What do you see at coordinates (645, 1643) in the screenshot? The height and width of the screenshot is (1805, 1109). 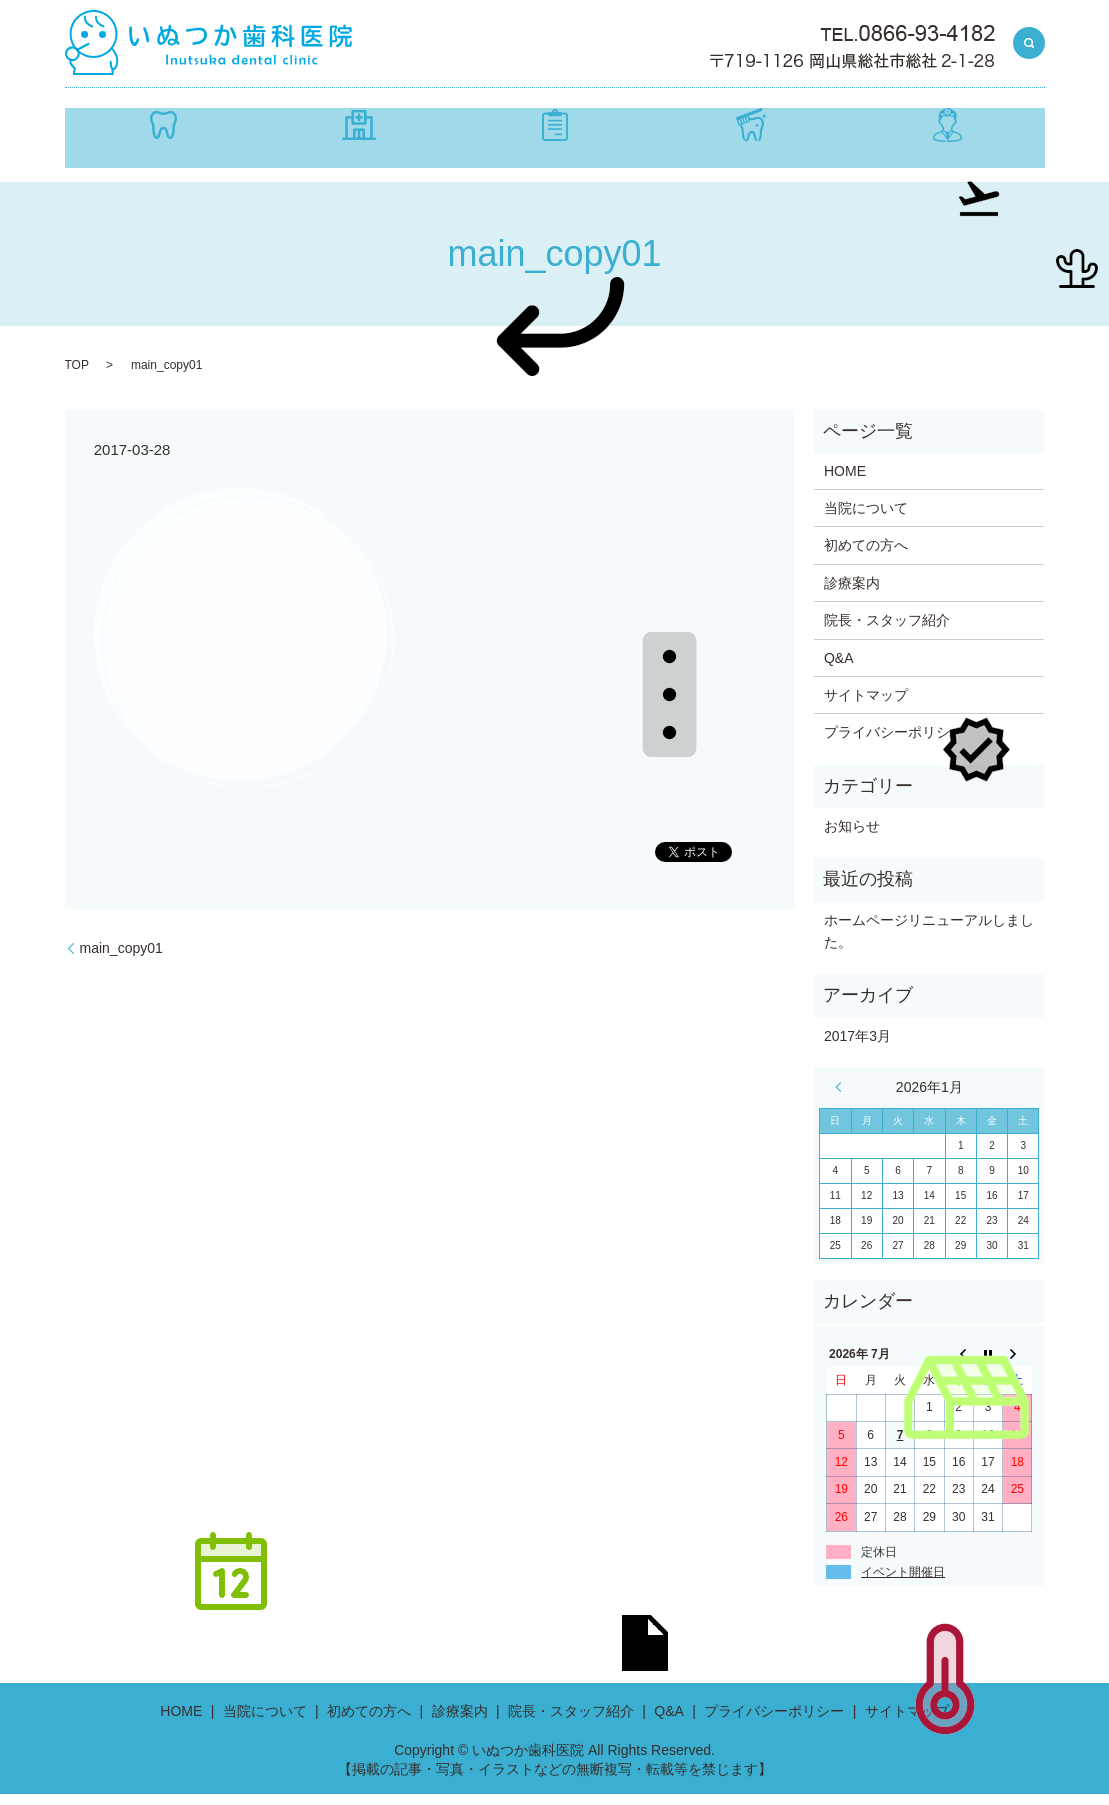 I see `insert or upload a file` at bounding box center [645, 1643].